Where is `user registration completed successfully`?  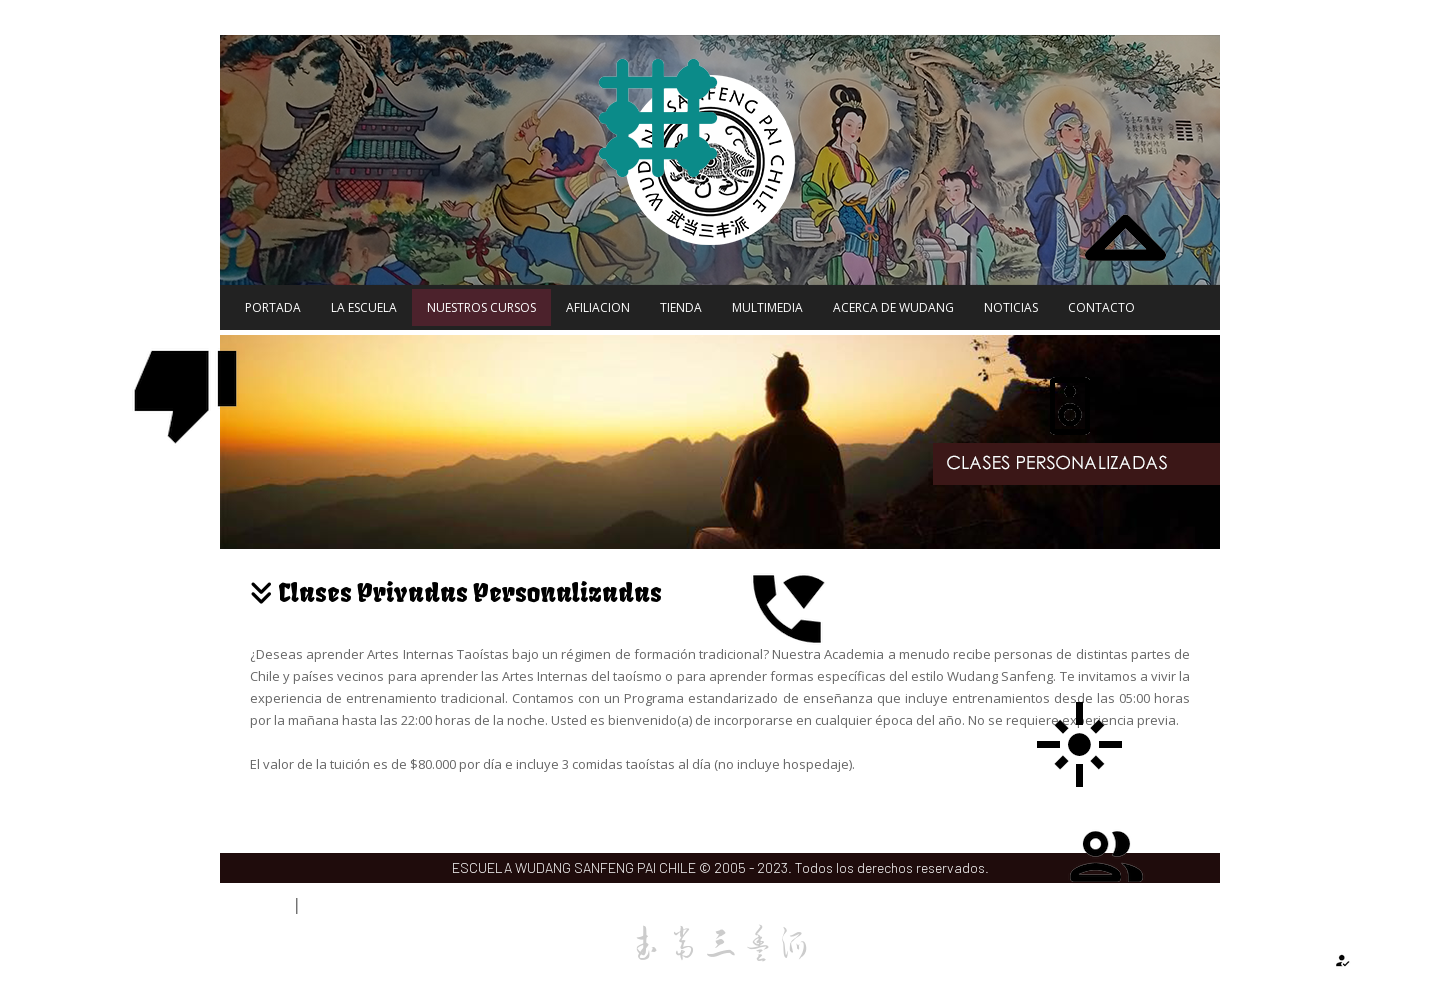
user registration completed successfully is located at coordinates (1342, 960).